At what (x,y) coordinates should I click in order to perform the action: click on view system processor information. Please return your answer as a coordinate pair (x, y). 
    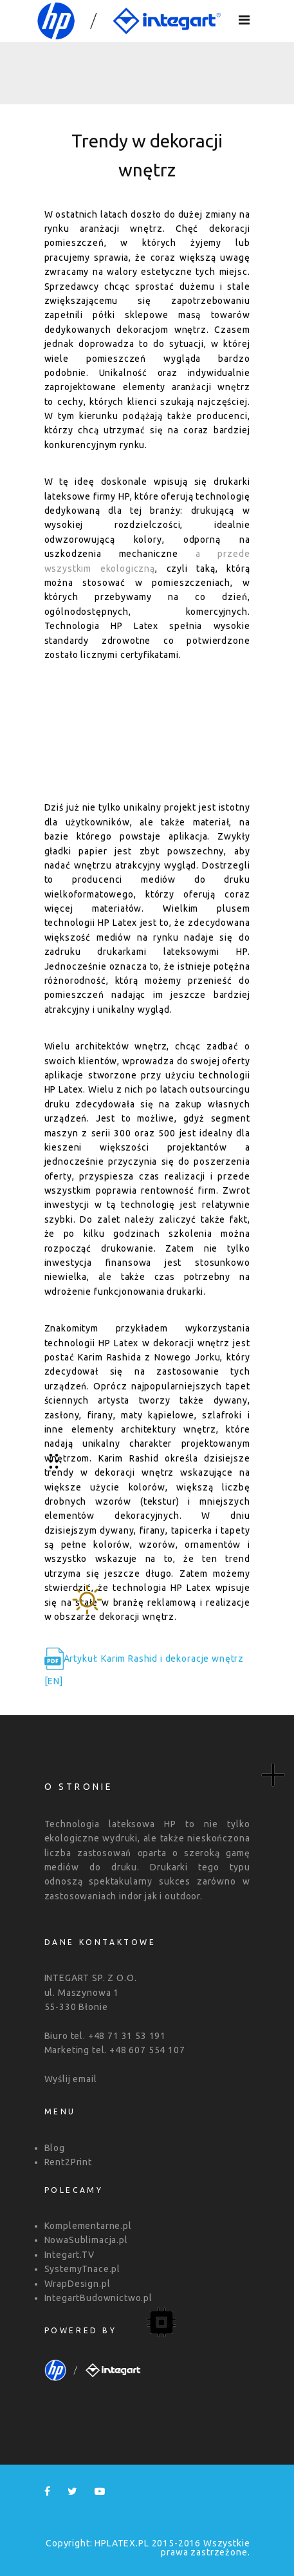
    Looking at the image, I should click on (161, 2322).